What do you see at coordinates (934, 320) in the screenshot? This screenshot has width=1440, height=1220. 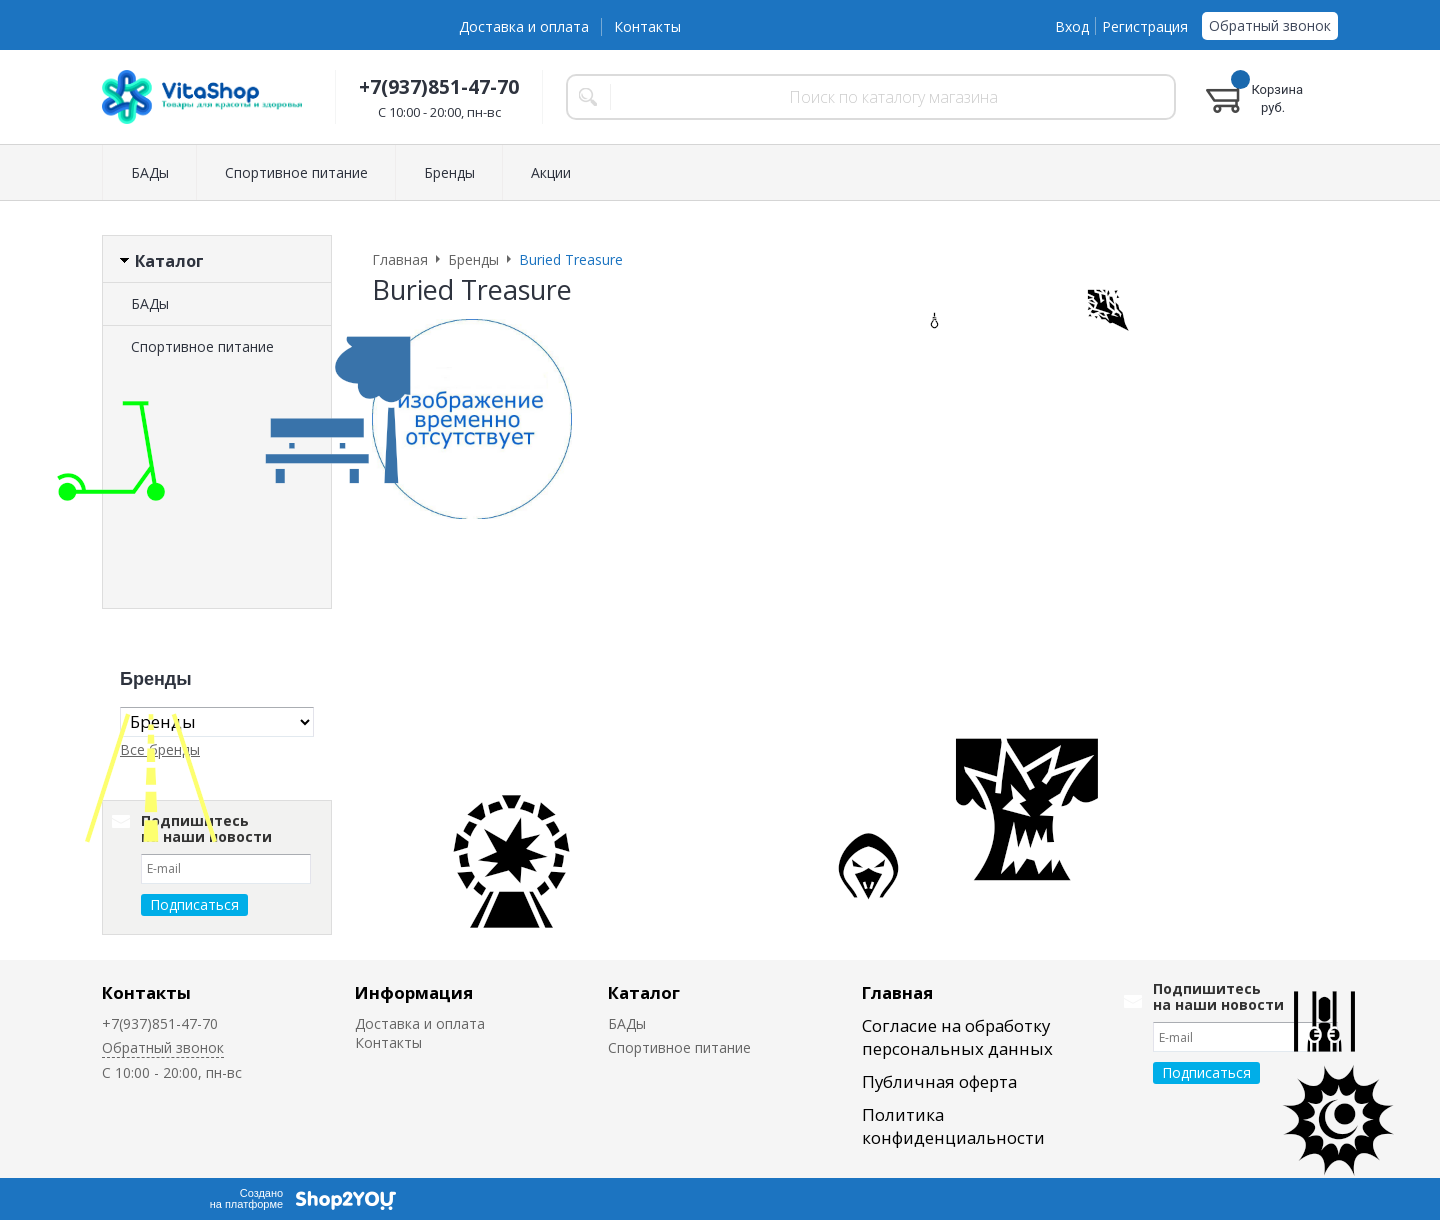 I see `indicates a knot or rope-tying feature` at bounding box center [934, 320].